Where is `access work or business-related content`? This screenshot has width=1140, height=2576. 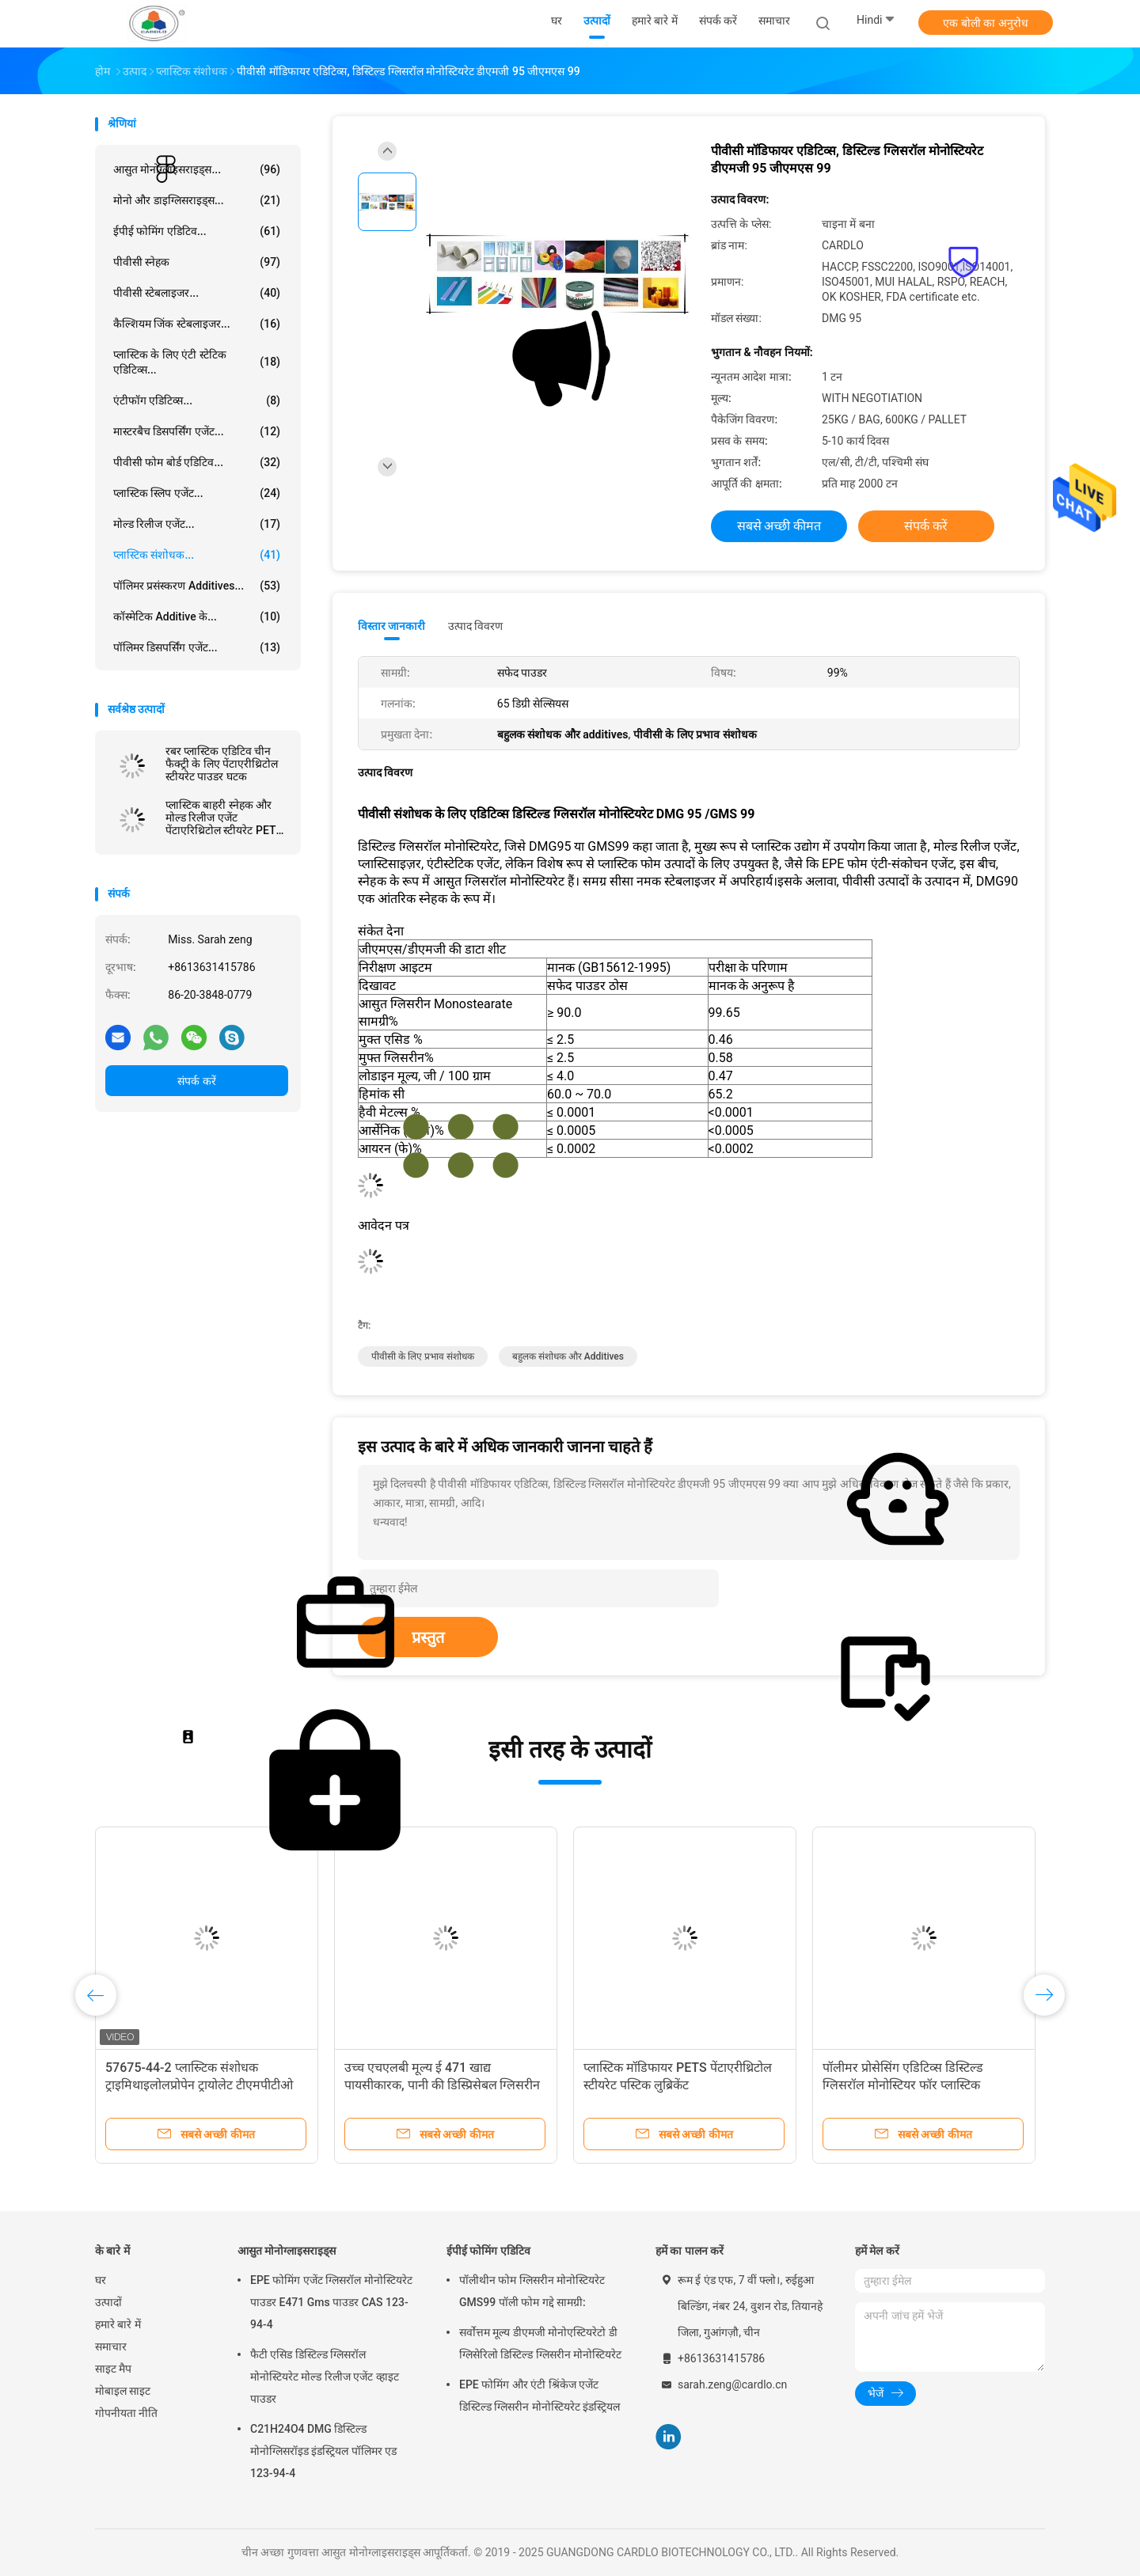
access work or business-related content is located at coordinates (345, 1625).